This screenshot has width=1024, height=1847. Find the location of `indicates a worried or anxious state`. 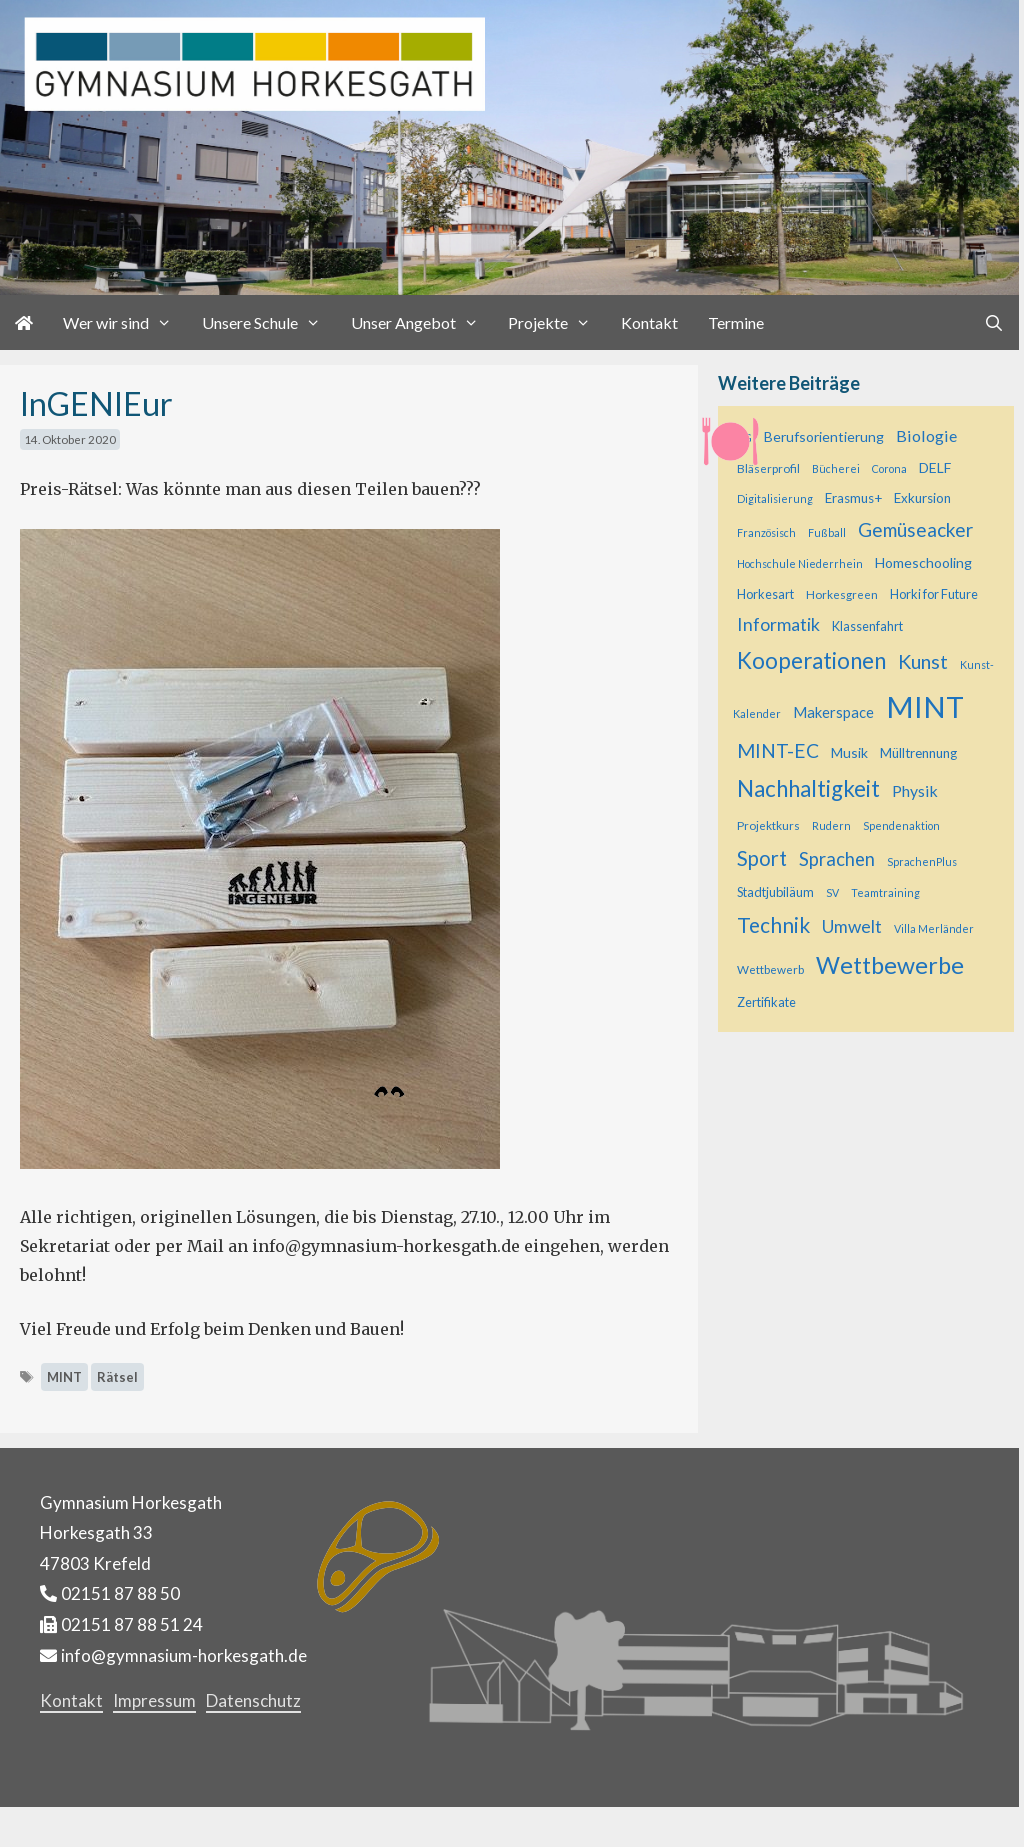

indicates a worried or anxious state is located at coordinates (389, 1093).